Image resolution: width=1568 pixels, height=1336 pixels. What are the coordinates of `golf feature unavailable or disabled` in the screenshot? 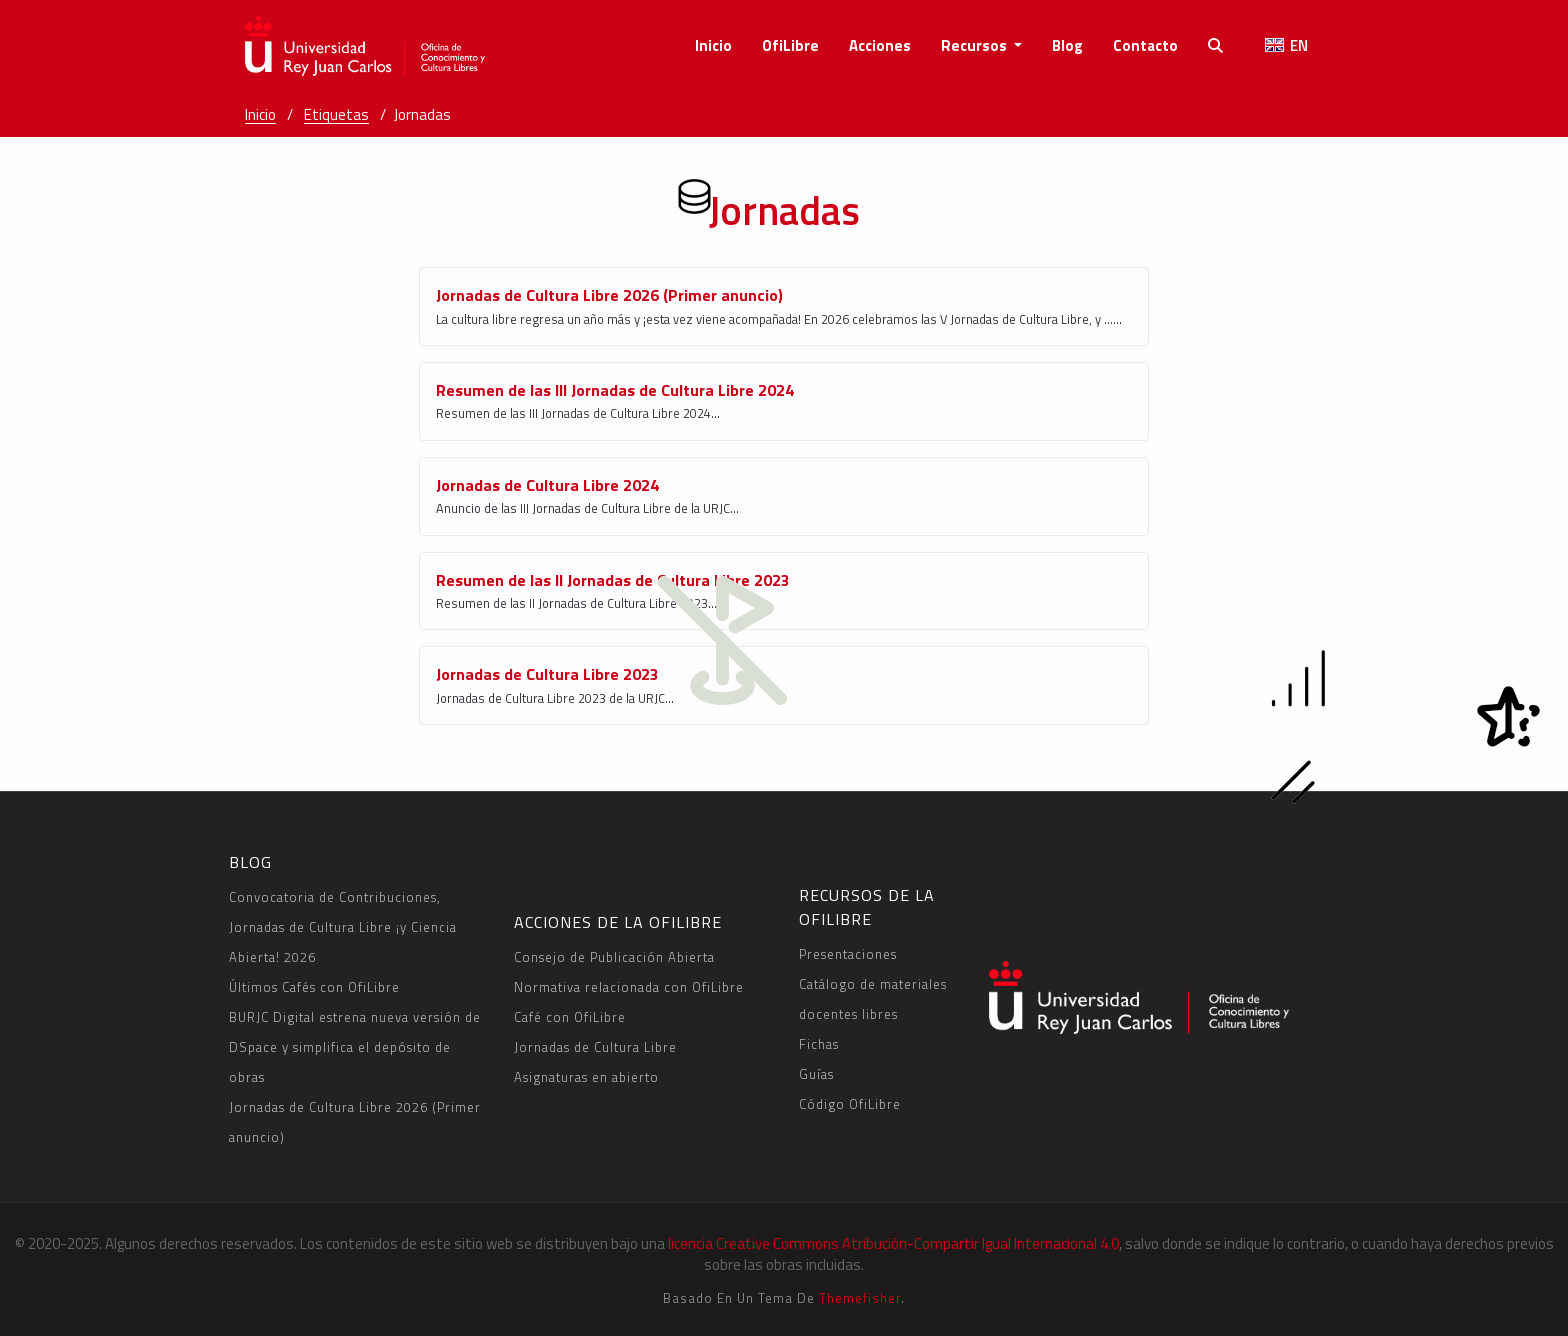 It's located at (722, 640).